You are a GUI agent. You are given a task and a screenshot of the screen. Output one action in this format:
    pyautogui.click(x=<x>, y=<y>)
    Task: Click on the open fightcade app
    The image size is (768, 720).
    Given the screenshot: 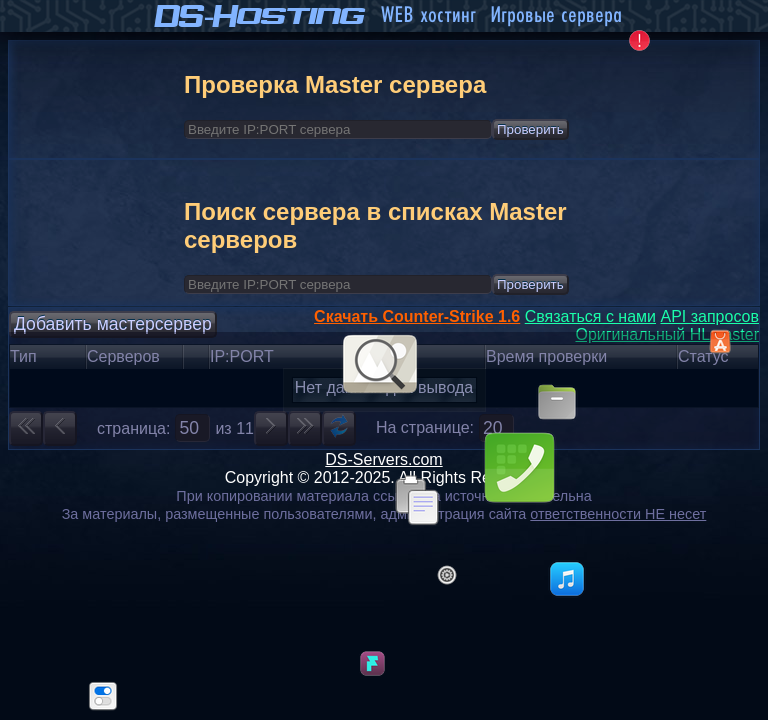 What is the action you would take?
    pyautogui.click(x=372, y=663)
    